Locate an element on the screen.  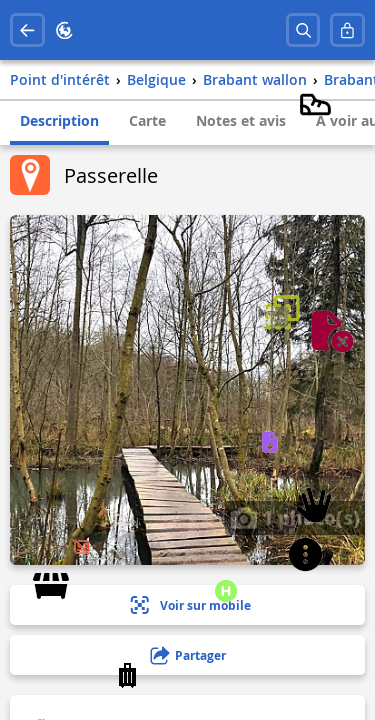
delete items permanently is located at coordinates (51, 585).